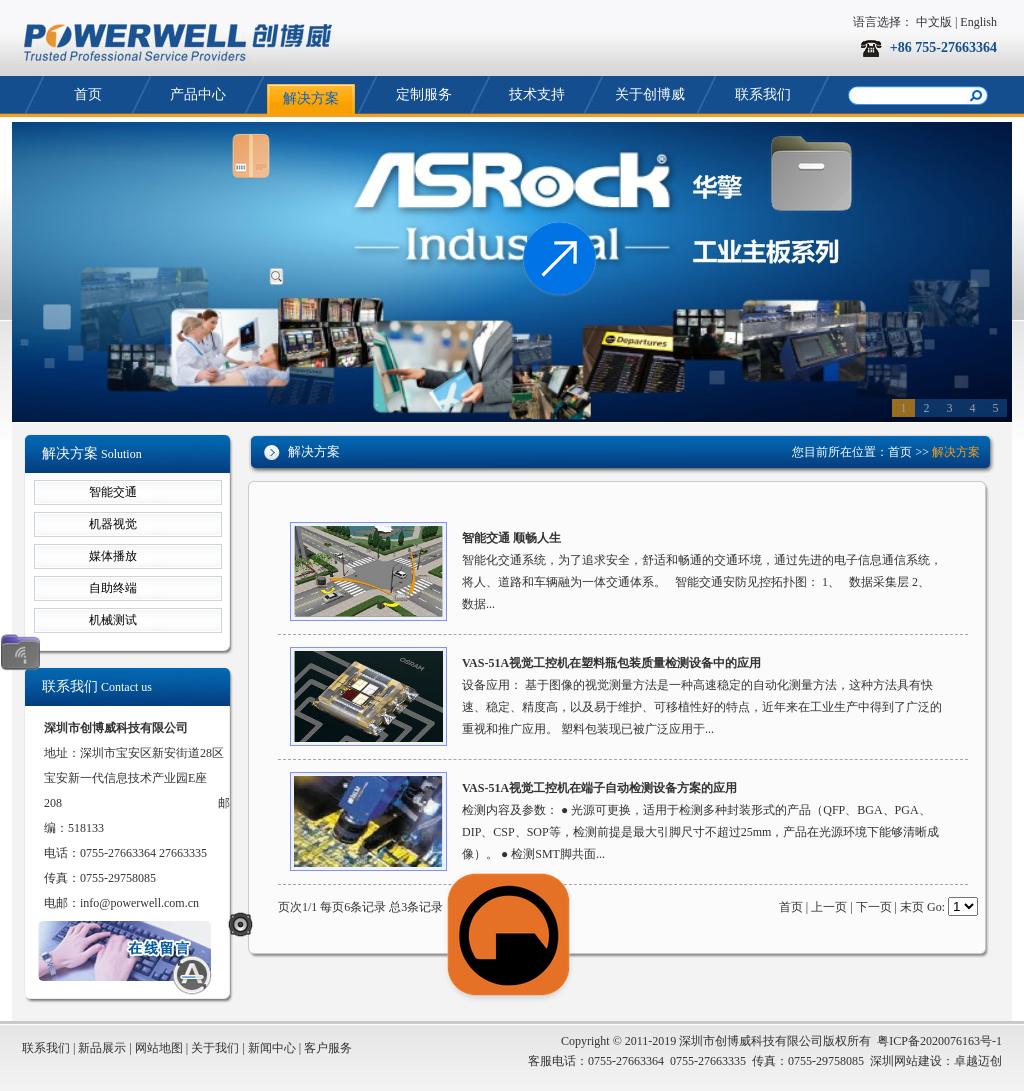  Describe the element at coordinates (251, 156) in the screenshot. I see `compressed or archived file type indicator` at that location.